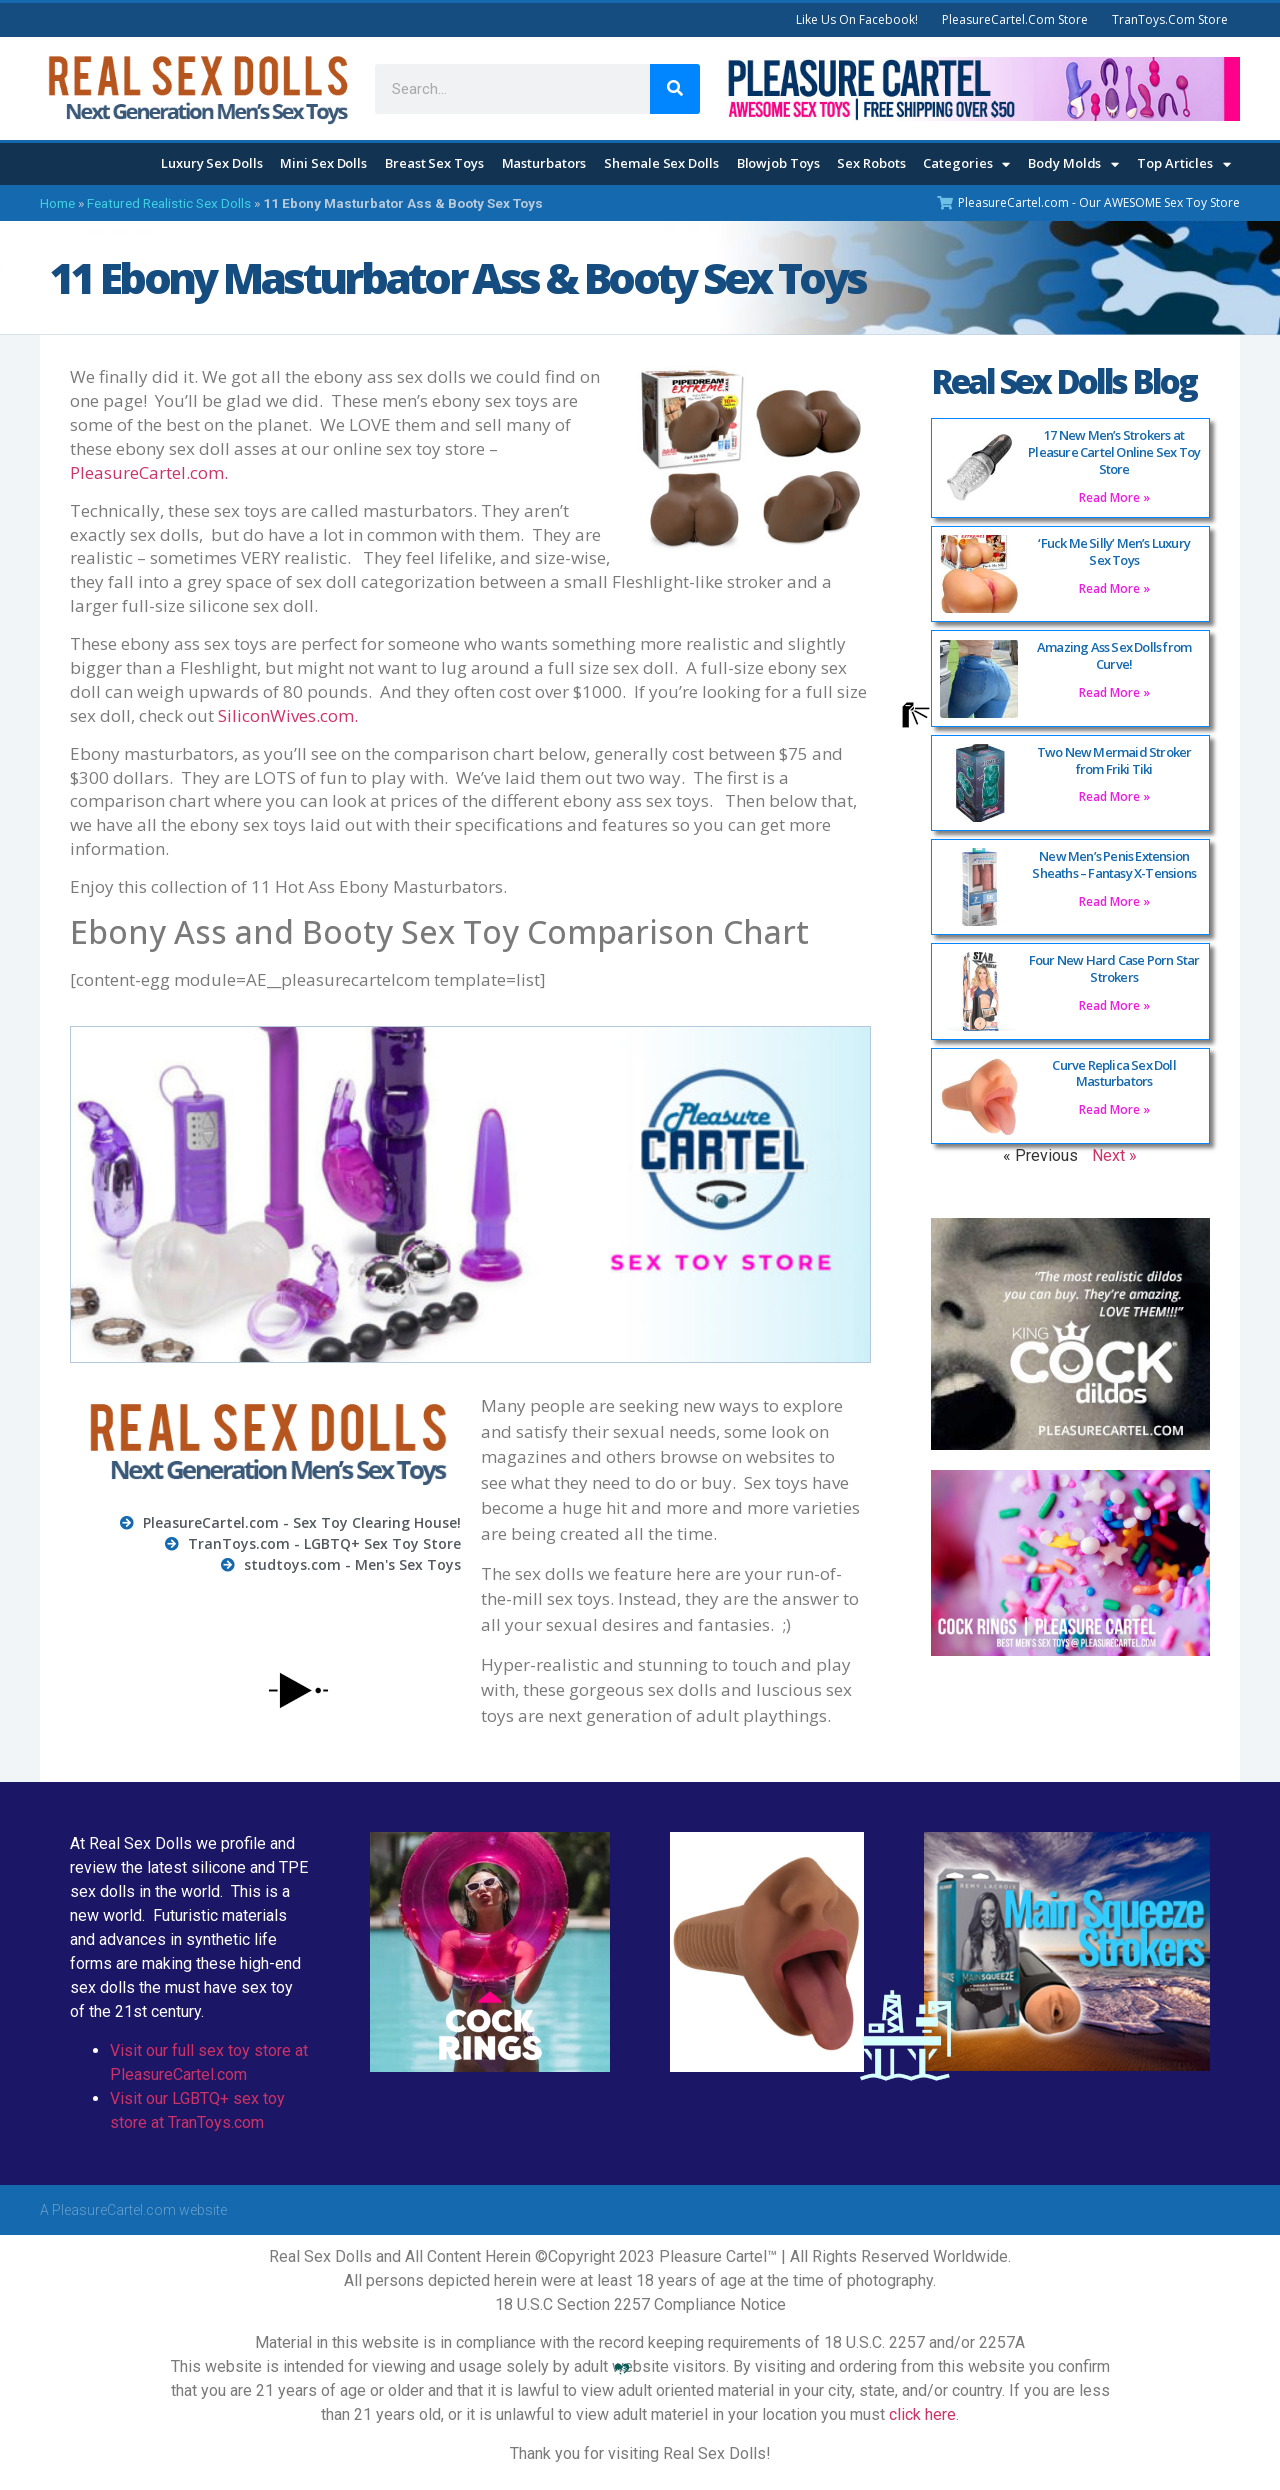  I want to click on access control or gated entry point, so click(916, 714).